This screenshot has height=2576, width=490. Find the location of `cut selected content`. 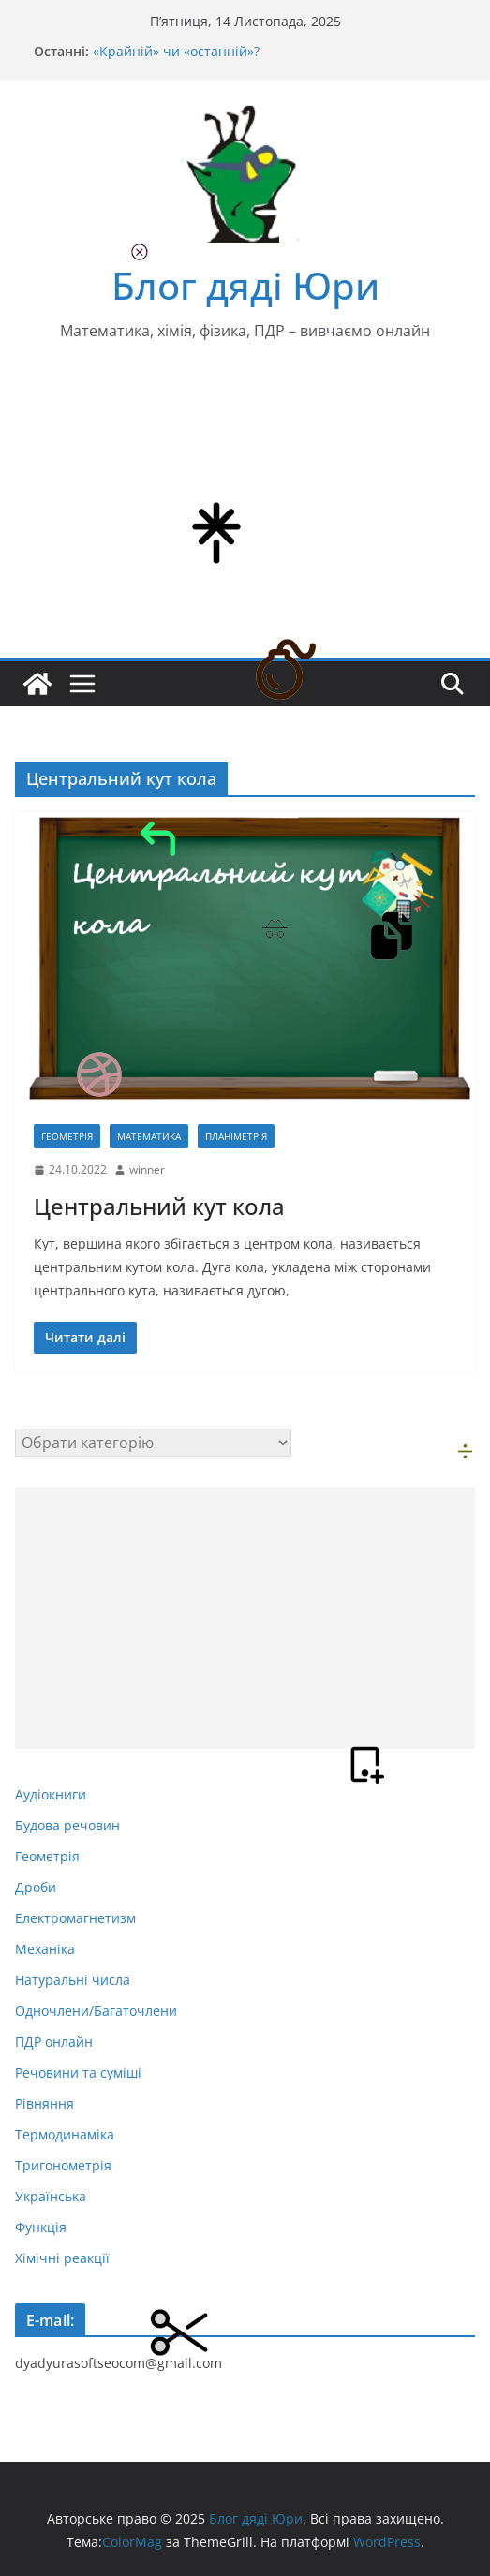

cut selected content is located at coordinates (178, 2332).